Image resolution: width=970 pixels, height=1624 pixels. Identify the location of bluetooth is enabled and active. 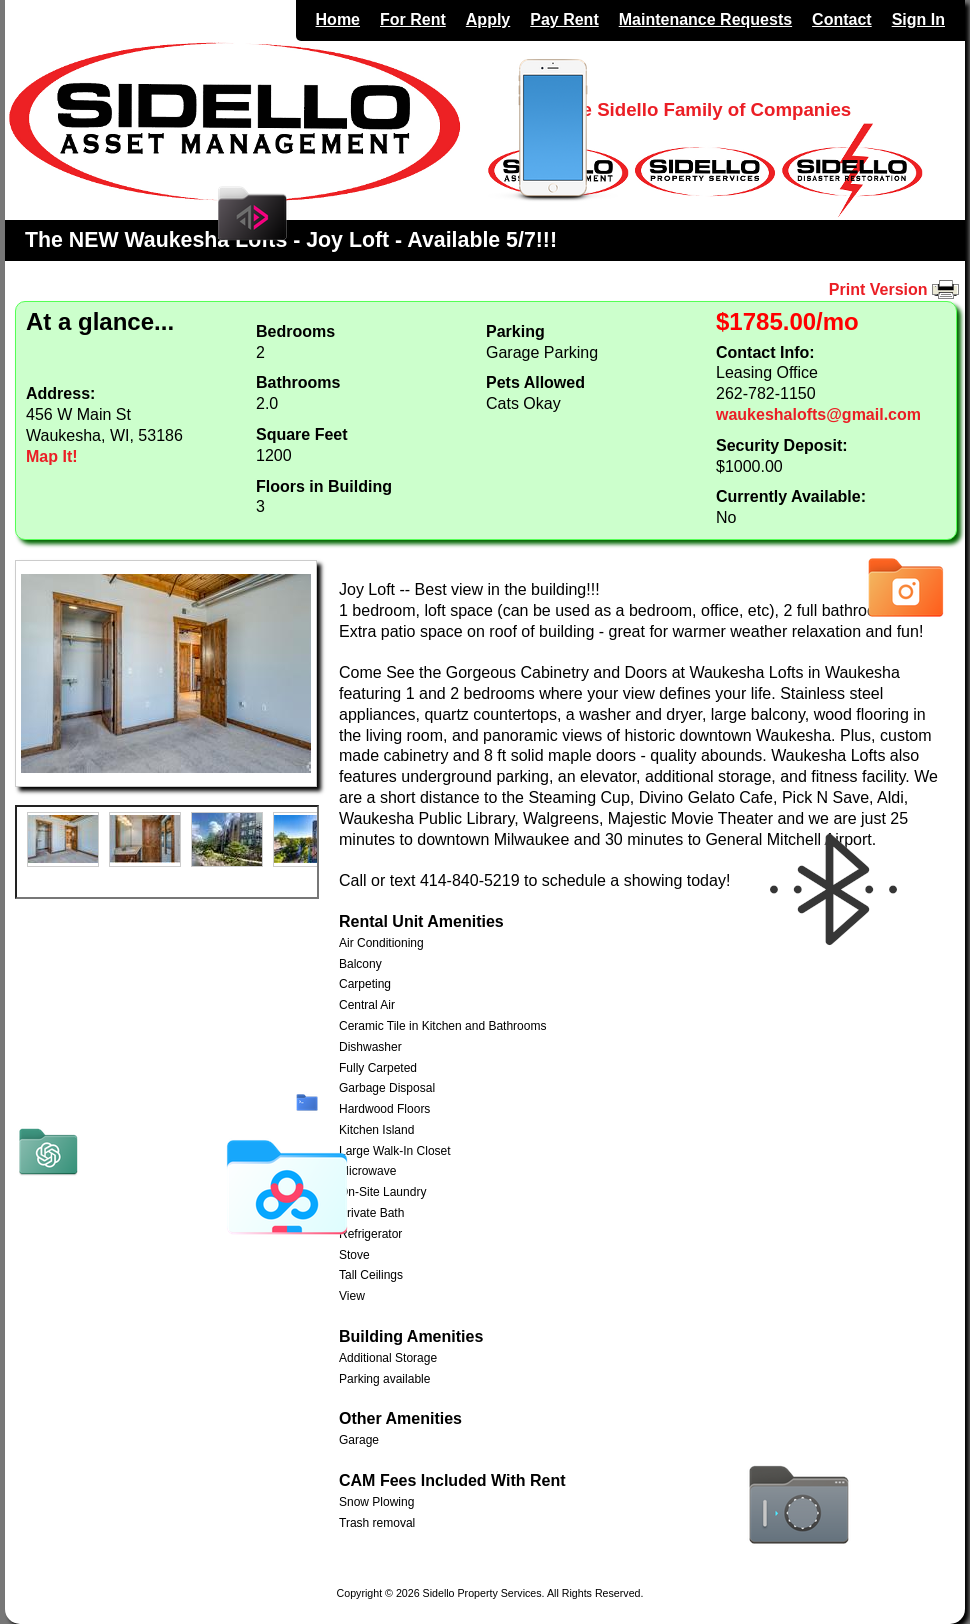
(833, 889).